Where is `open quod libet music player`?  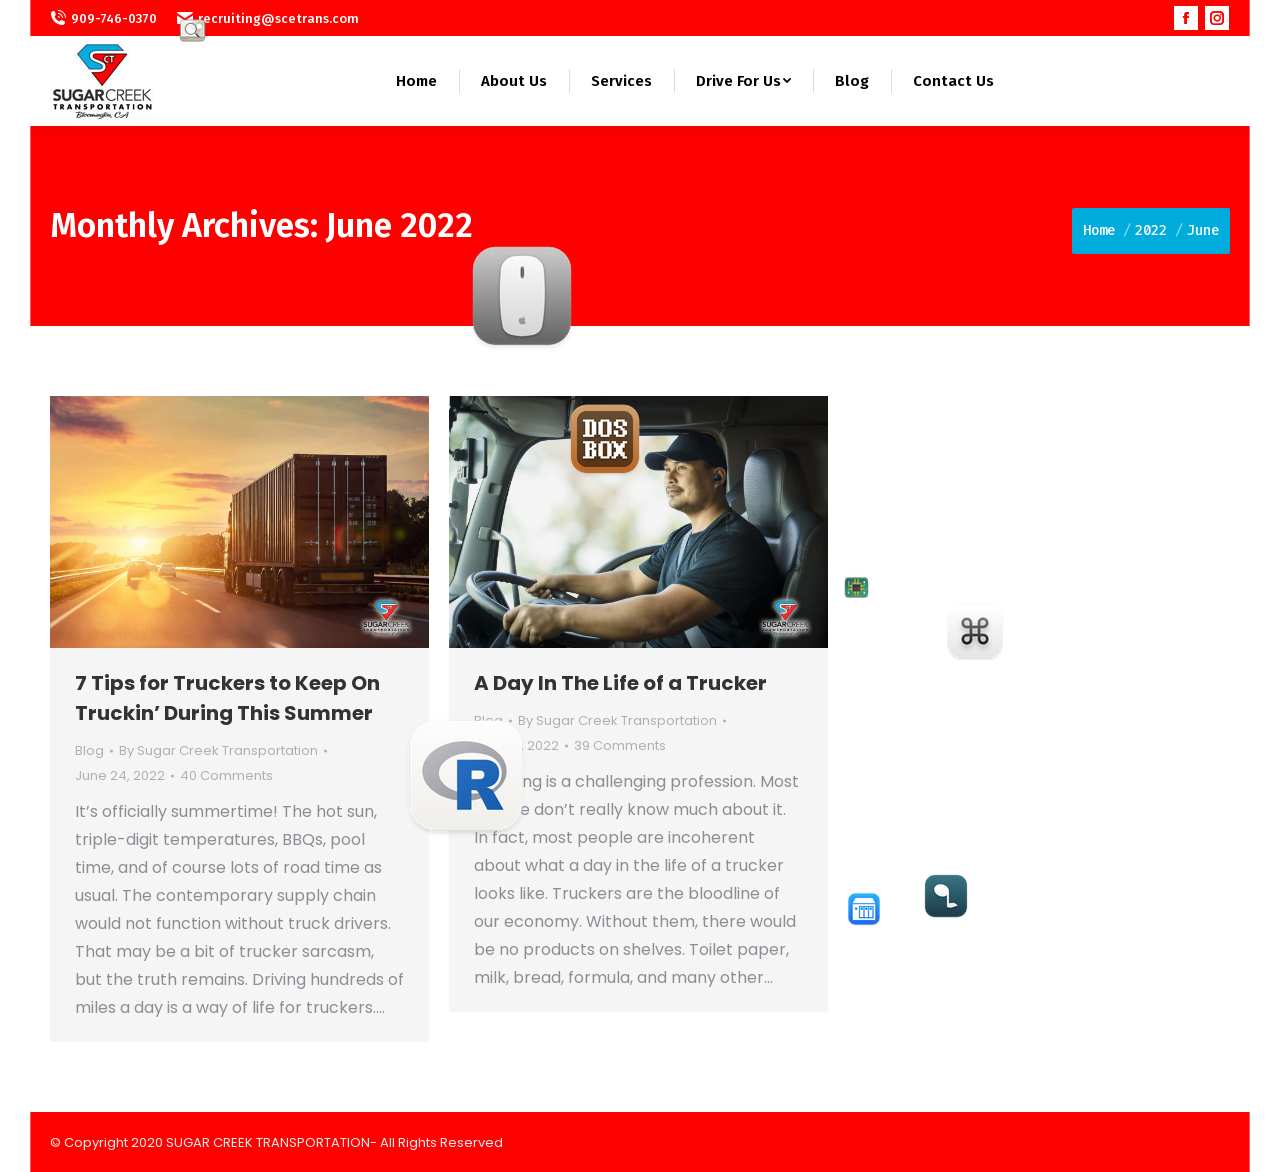 open quod libet music player is located at coordinates (946, 896).